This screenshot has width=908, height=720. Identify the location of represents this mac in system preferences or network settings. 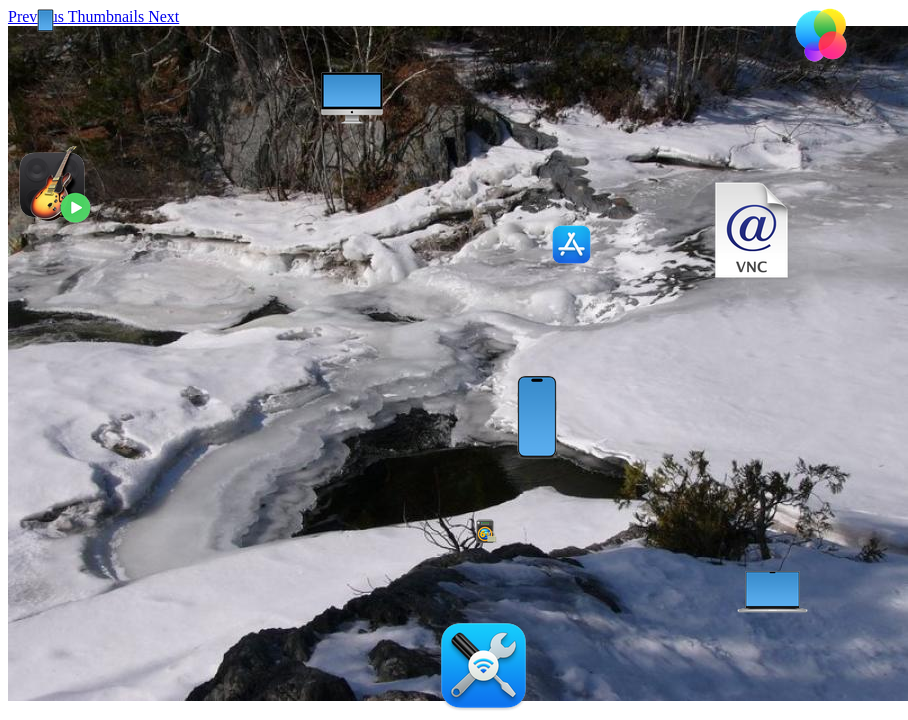
(352, 95).